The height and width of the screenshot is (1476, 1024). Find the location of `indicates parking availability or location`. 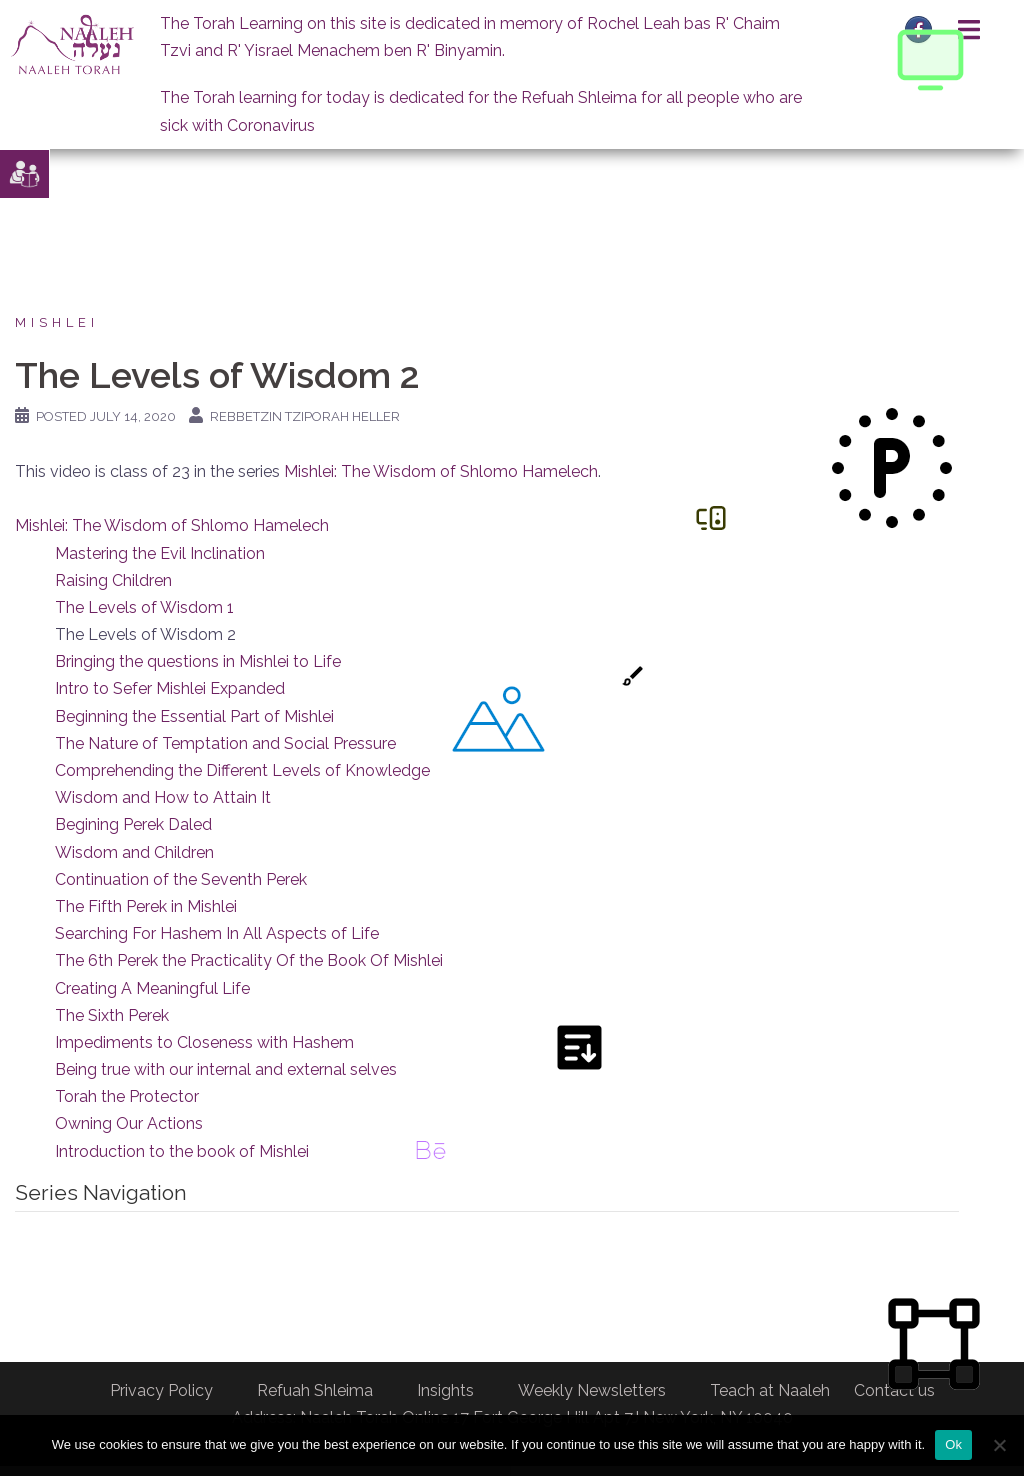

indicates parking availability or location is located at coordinates (892, 468).